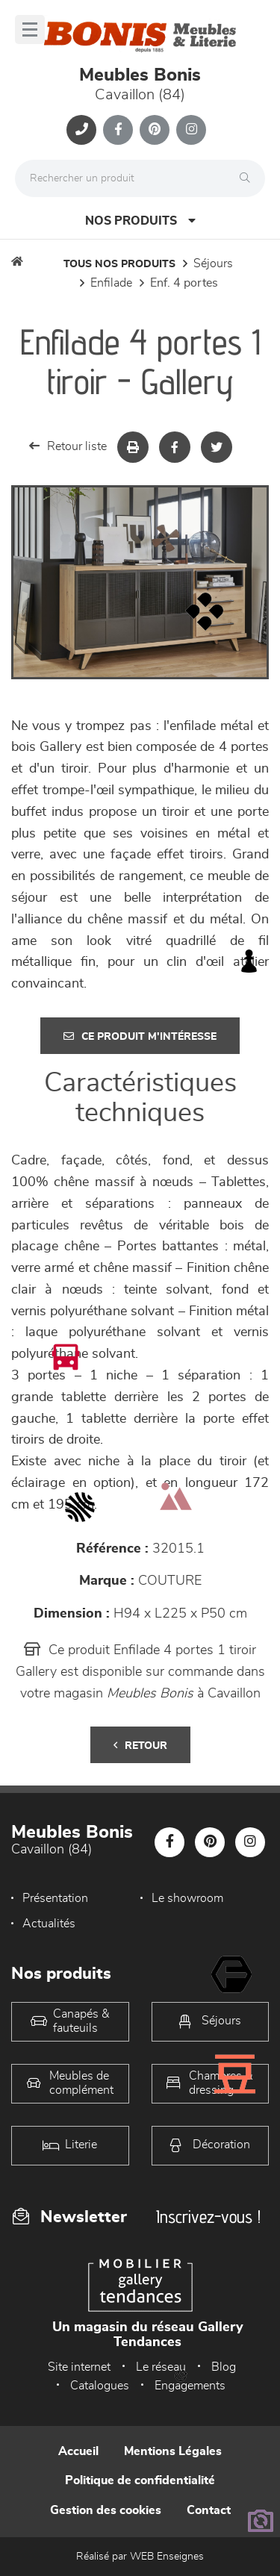  What do you see at coordinates (231, 1974) in the screenshot?
I see `open floorp browser` at bounding box center [231, 1974].